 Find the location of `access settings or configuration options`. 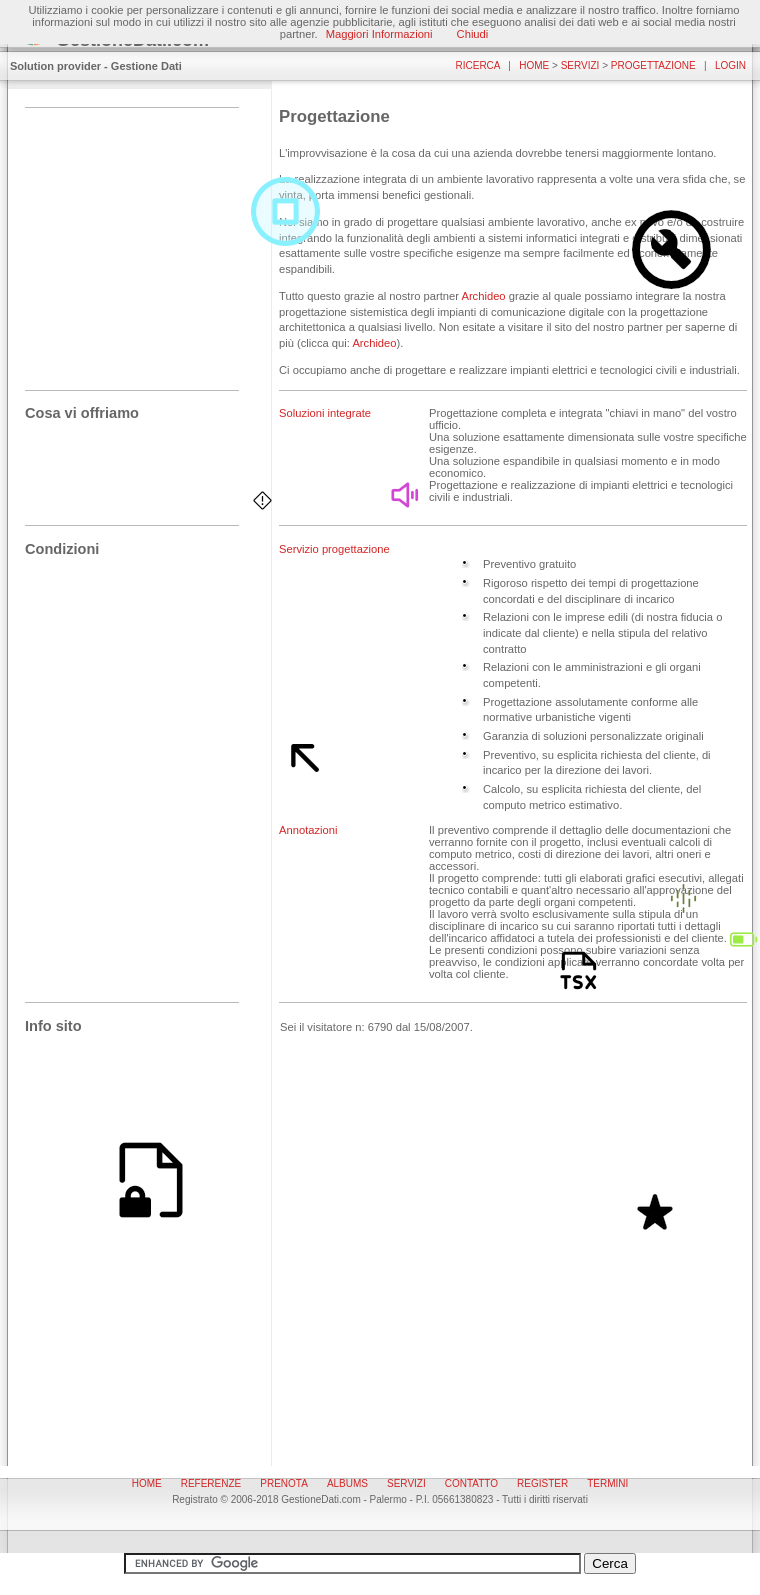

access settings or configuration options is located at coordinates (671, 249).